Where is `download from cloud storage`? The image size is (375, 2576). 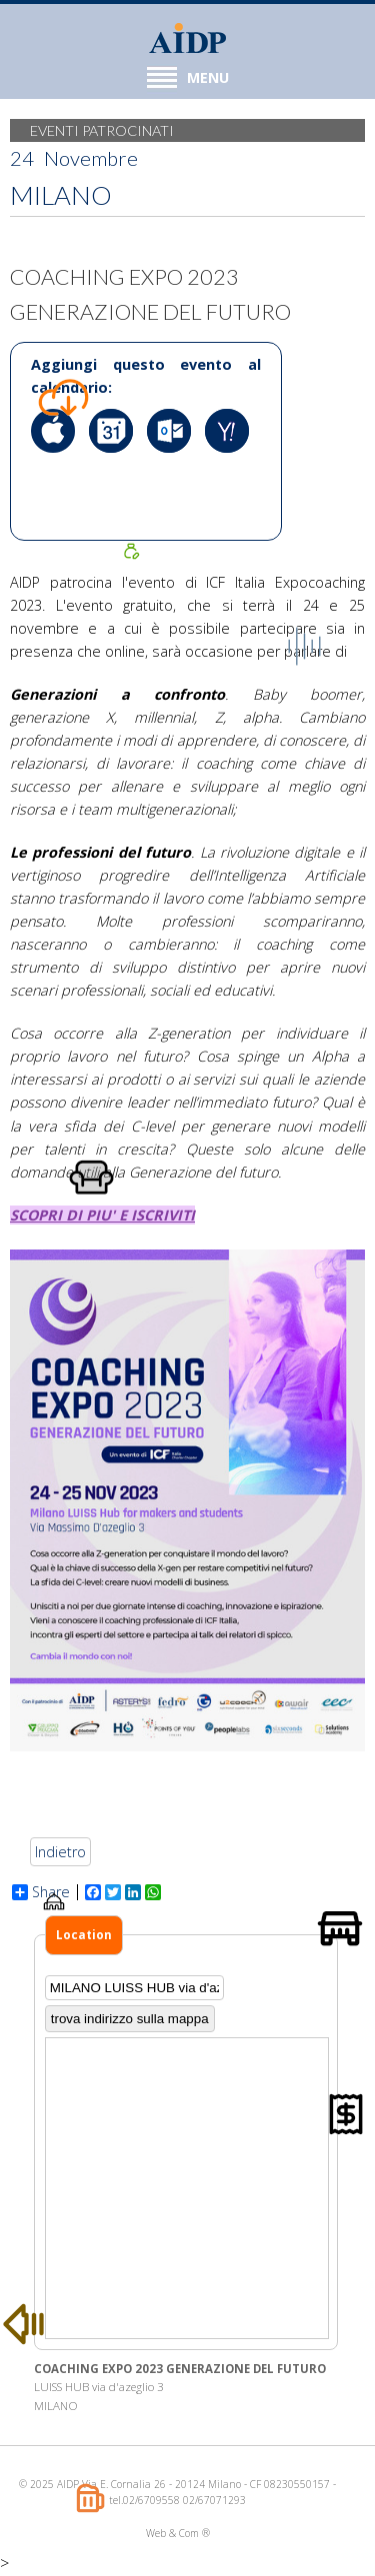
download from cloud storage is located at coordinates (63, 397).